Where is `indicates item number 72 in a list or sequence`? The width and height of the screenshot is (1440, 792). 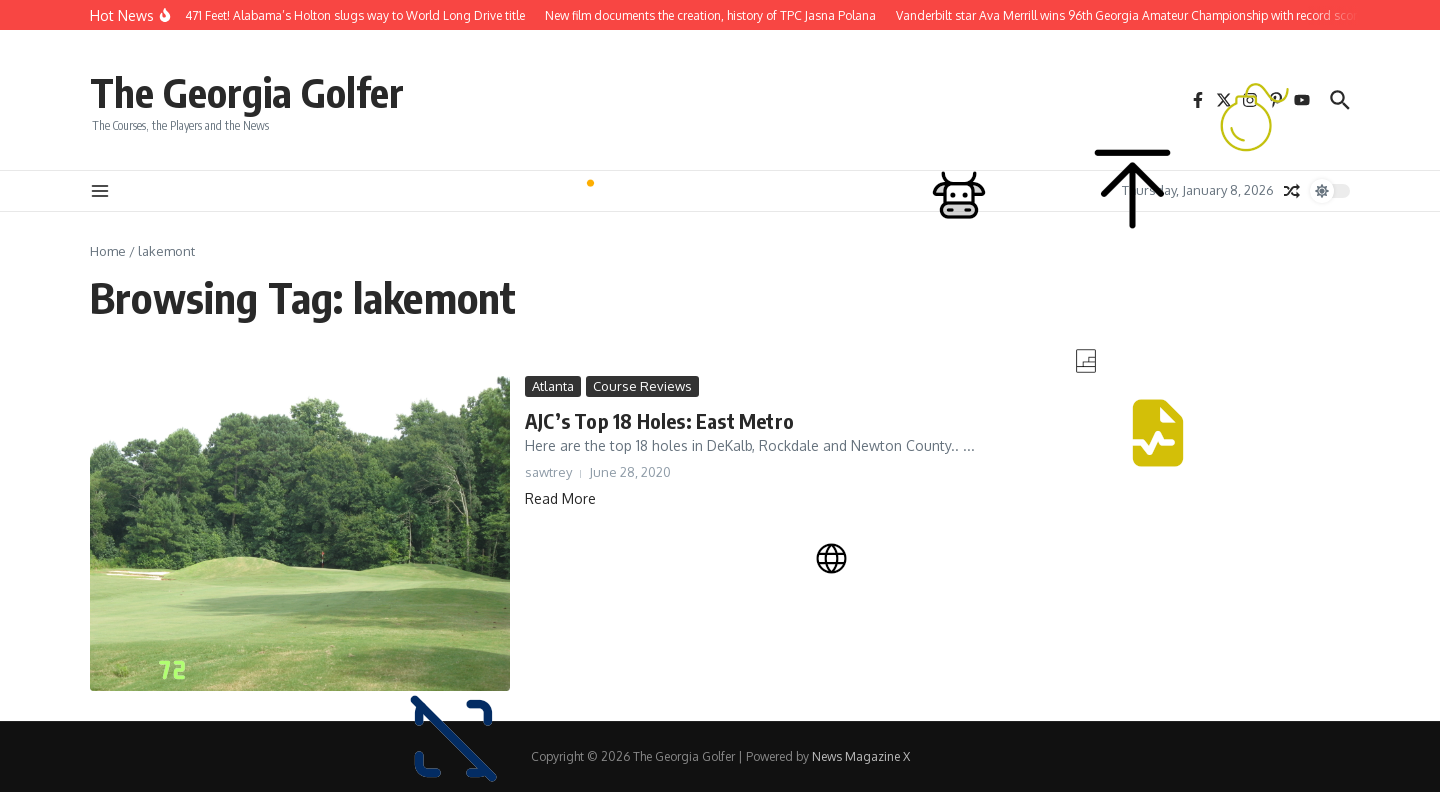
indicates item number 72 in a list or sequence is located at coordinates (172, 670).